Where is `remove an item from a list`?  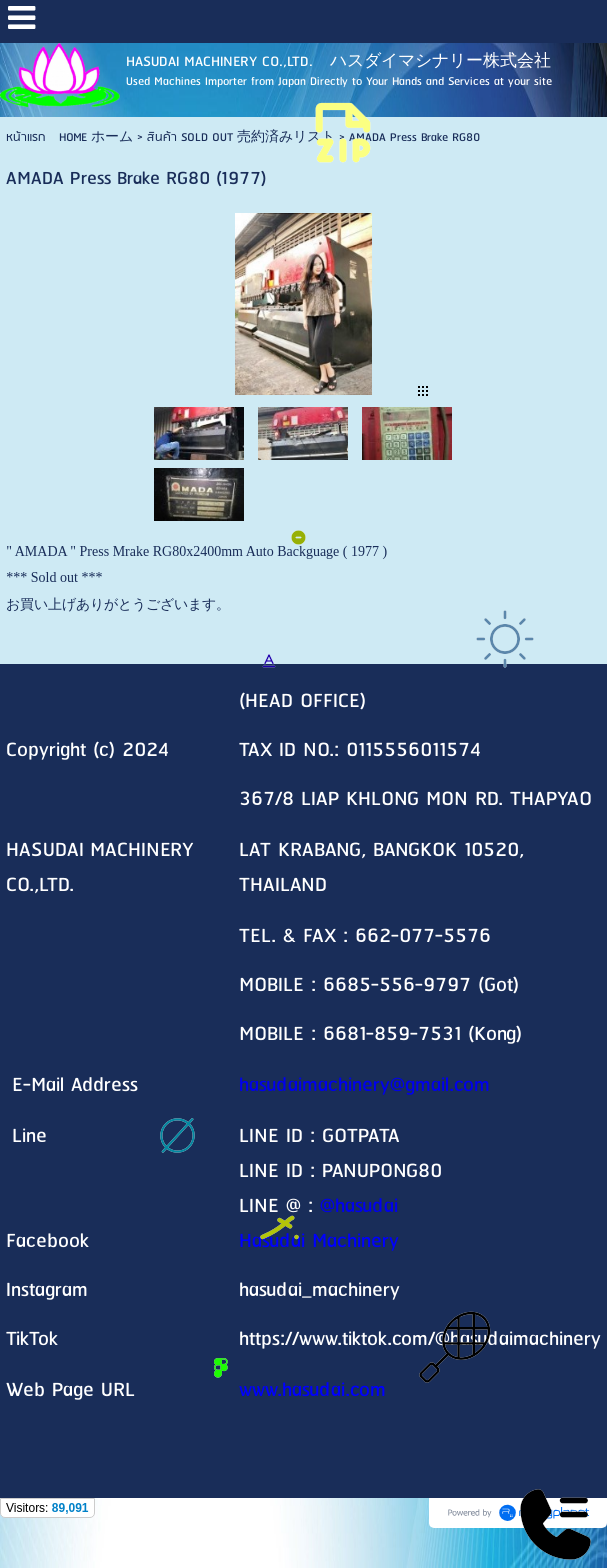
remove an item from a list is located at coordinates (298, 537).